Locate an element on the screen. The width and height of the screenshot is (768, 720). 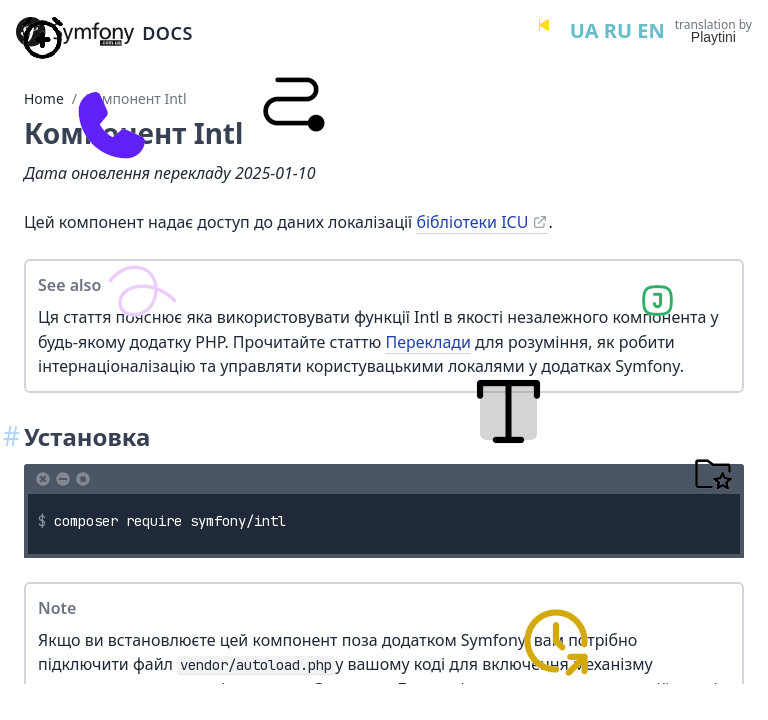
share a scheduled event or time is located at coordinates (556, 641).